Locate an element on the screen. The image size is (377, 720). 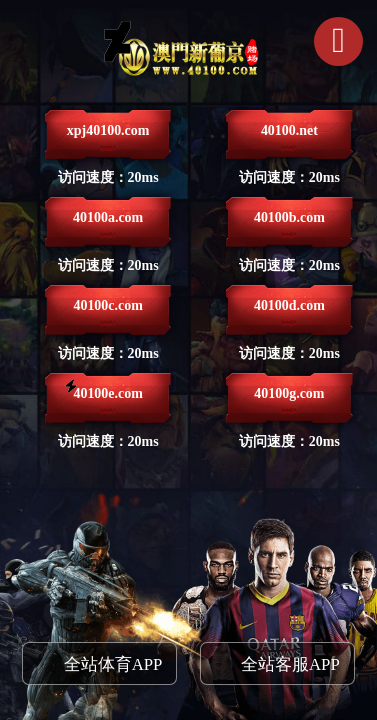
indicates quick actions or flash features is located at coordinates (71, 386).